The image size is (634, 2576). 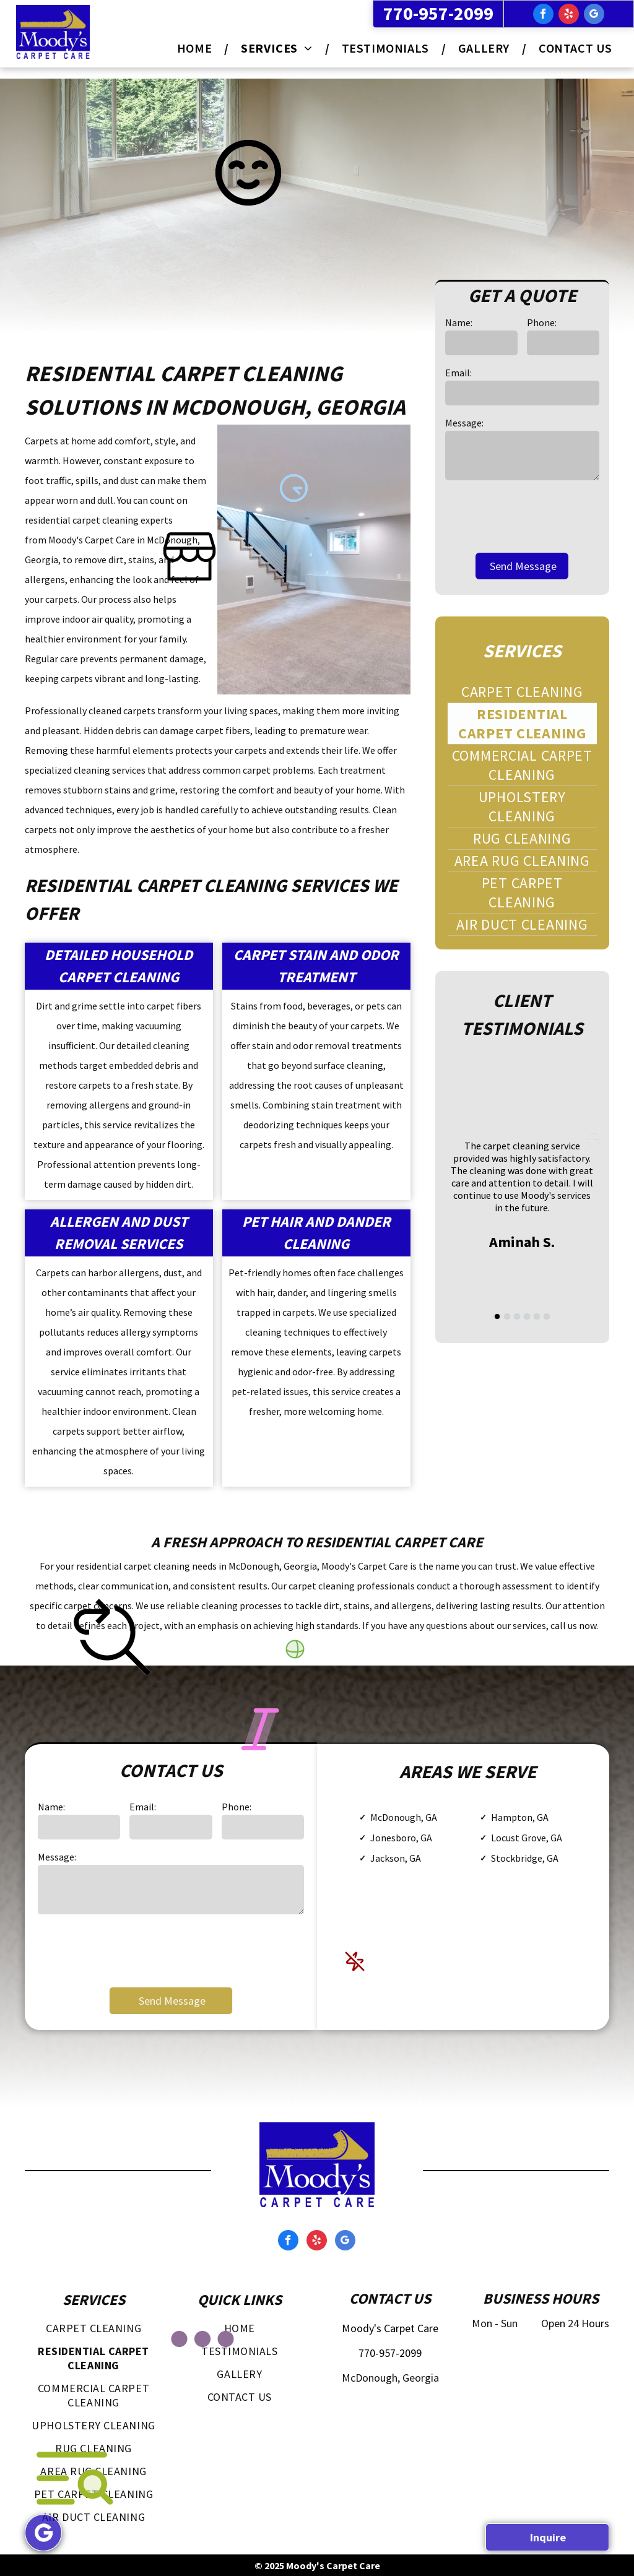 I want to click on apply strikethrough formatting to selected text, so click(x=594, y=1139).